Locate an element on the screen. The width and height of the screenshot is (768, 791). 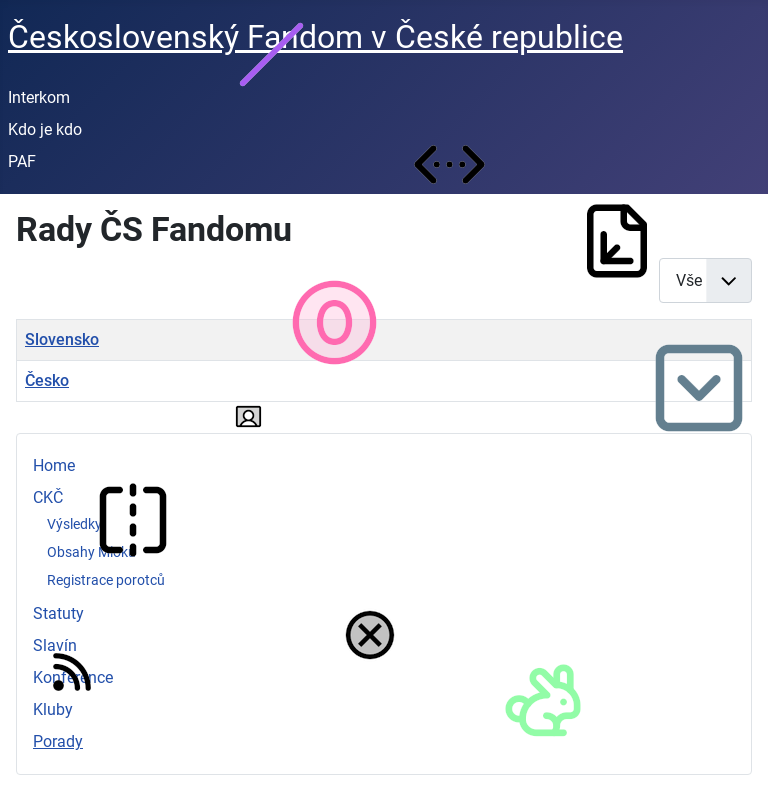
expand or collapse content horizontally is located at coordinates (449, 164).